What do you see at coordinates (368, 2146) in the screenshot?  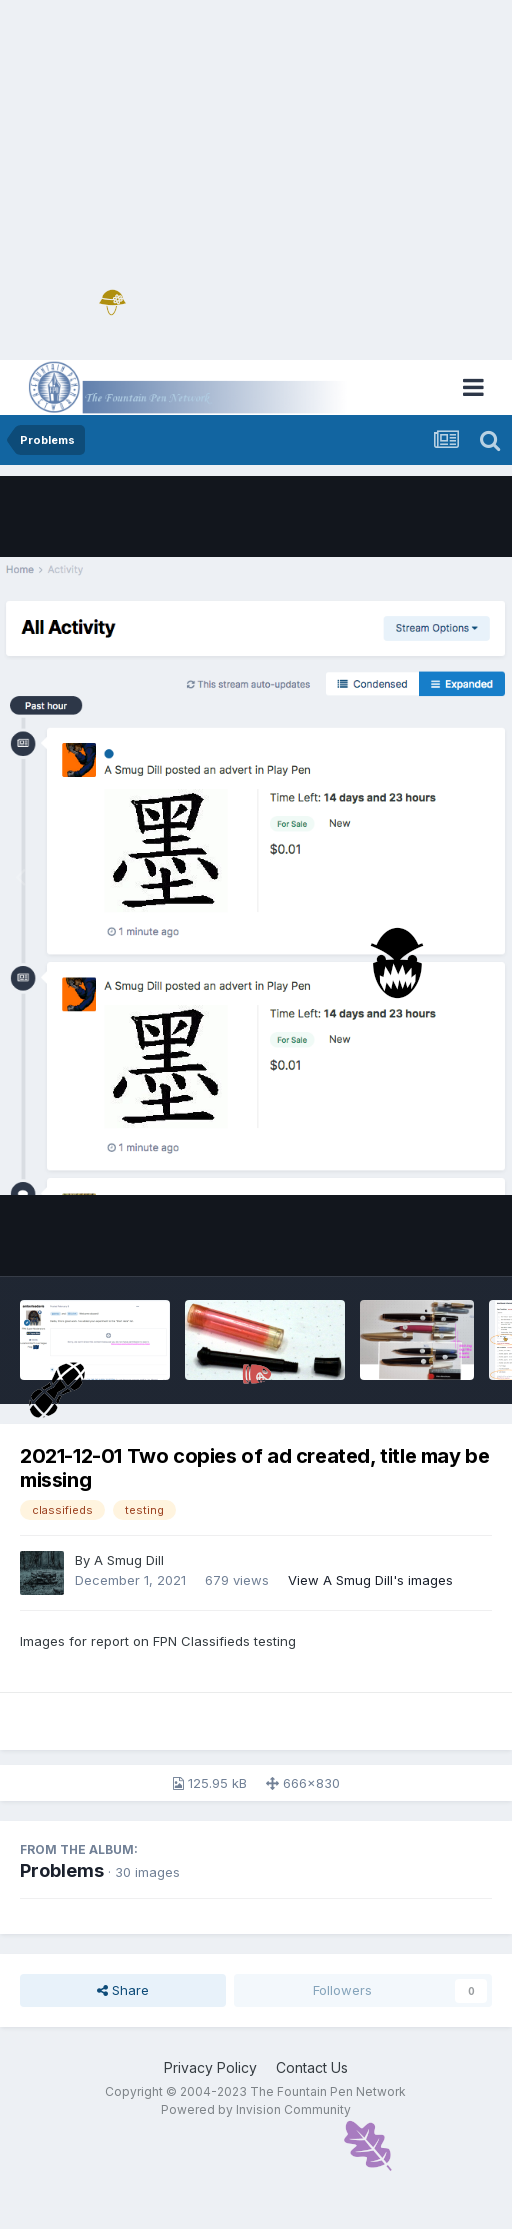 I see `represents nature or environmental category` at bounding box center [368, 2146].